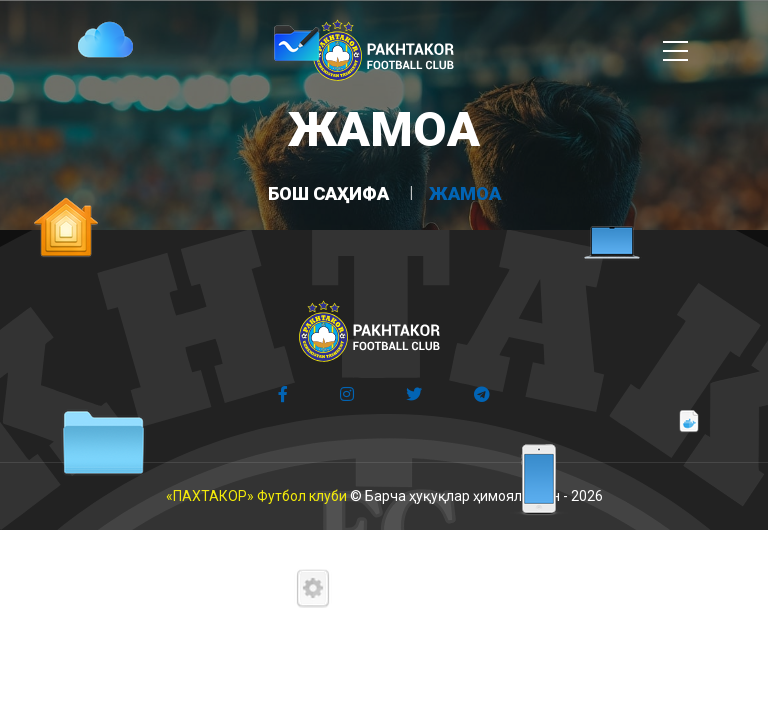 The image size is (768, 720). What do you see at coordinates (296, 44) in the screenshot?
I see `open microsoft whiteboard files folder` at bounding box center [296, 44].